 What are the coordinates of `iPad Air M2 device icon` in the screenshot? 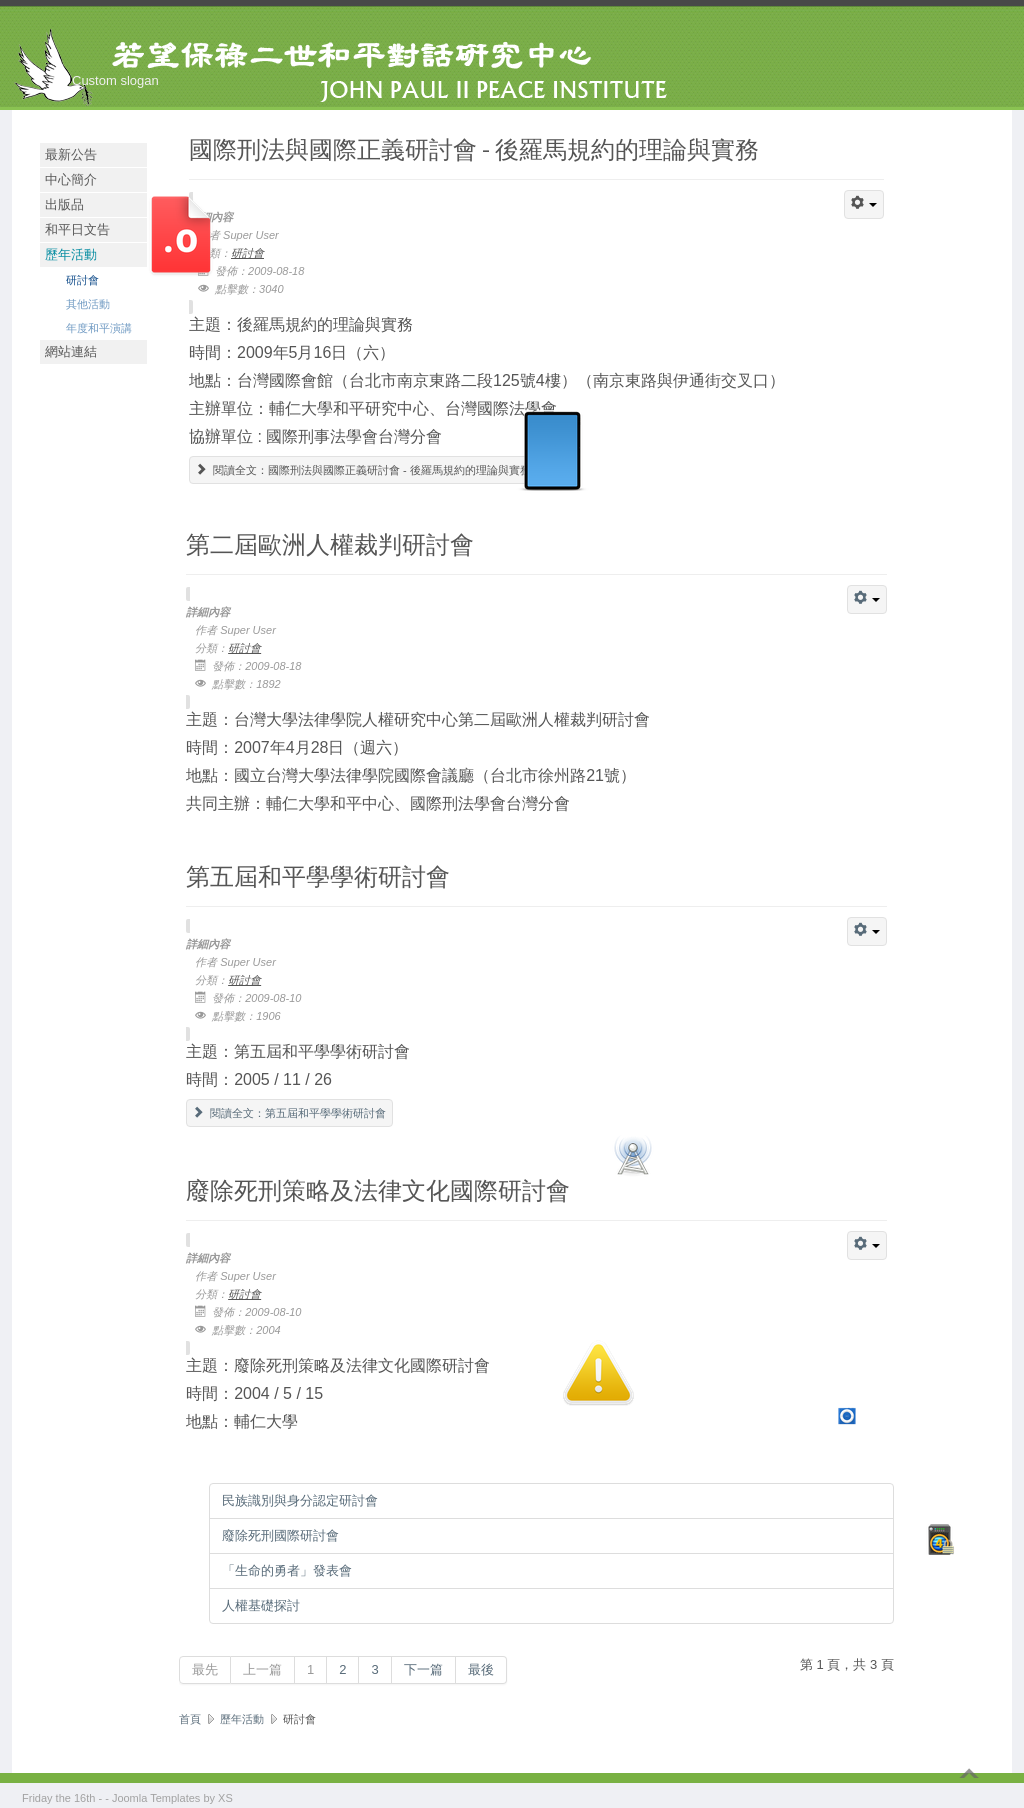 It's located at (552, 451).